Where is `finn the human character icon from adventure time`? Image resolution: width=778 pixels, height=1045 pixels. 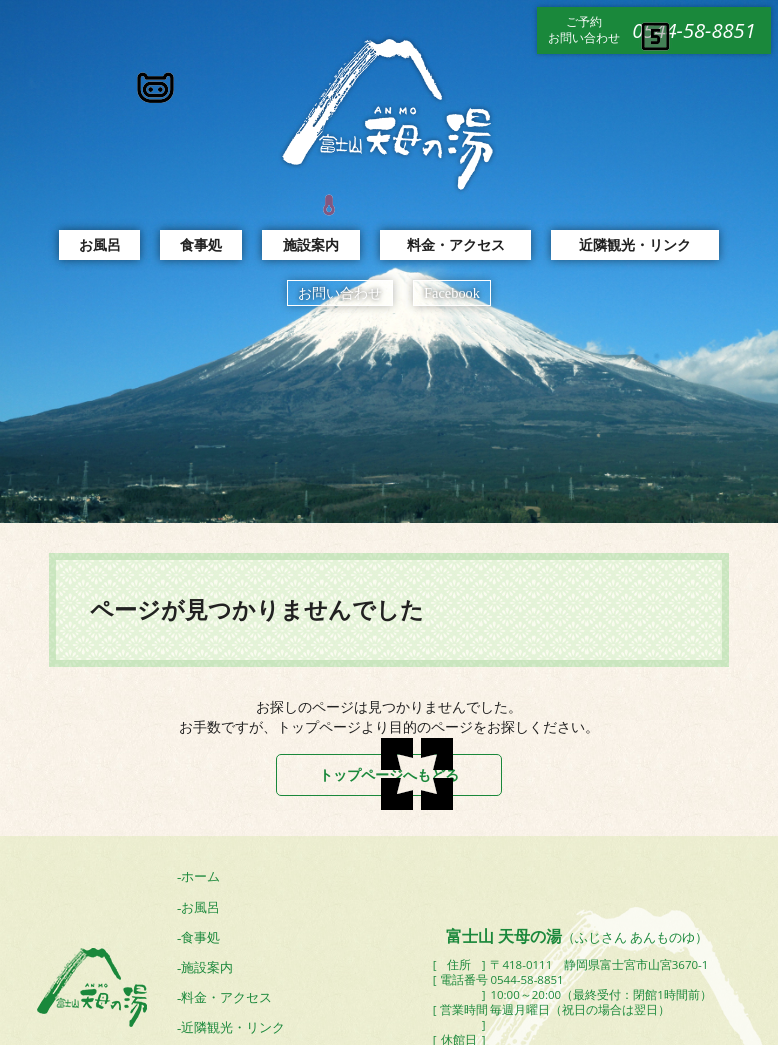
finn the human character icon from adventure time is located at coordinates (155, 86).